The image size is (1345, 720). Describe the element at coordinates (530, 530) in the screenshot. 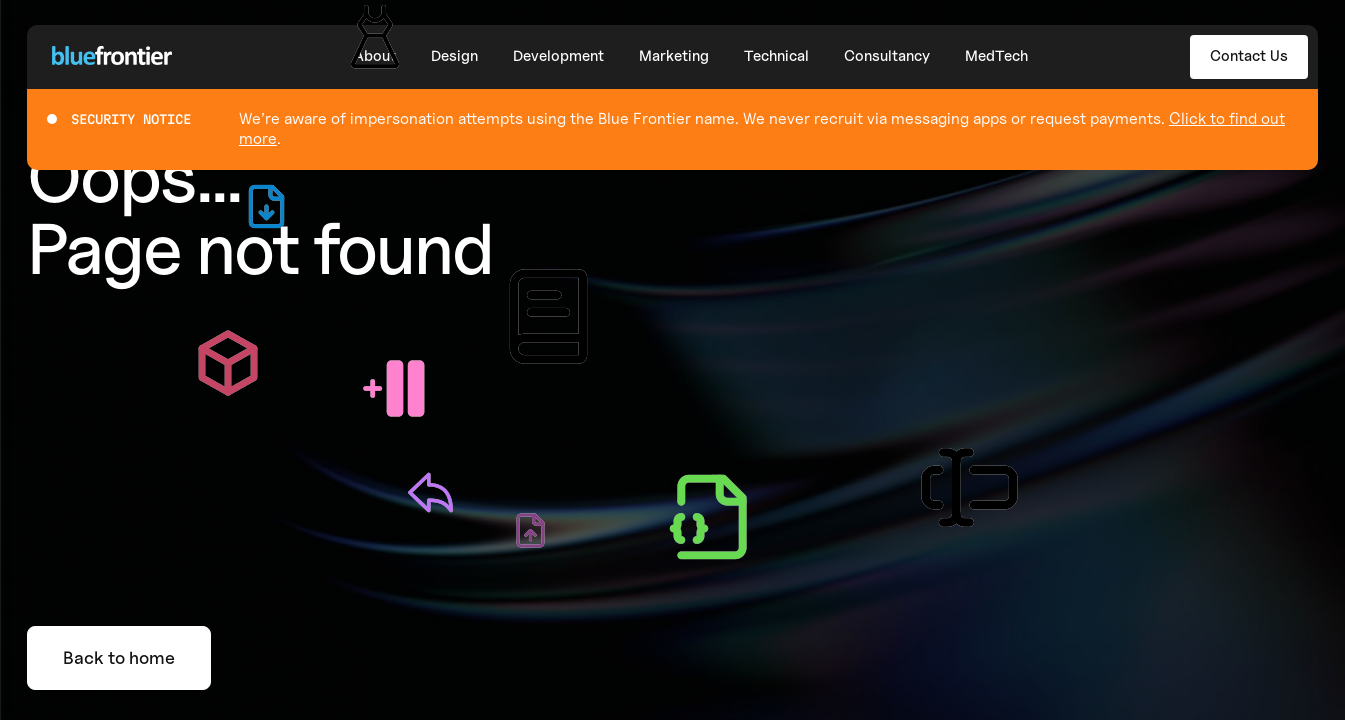

I see `upload a file` at that location.